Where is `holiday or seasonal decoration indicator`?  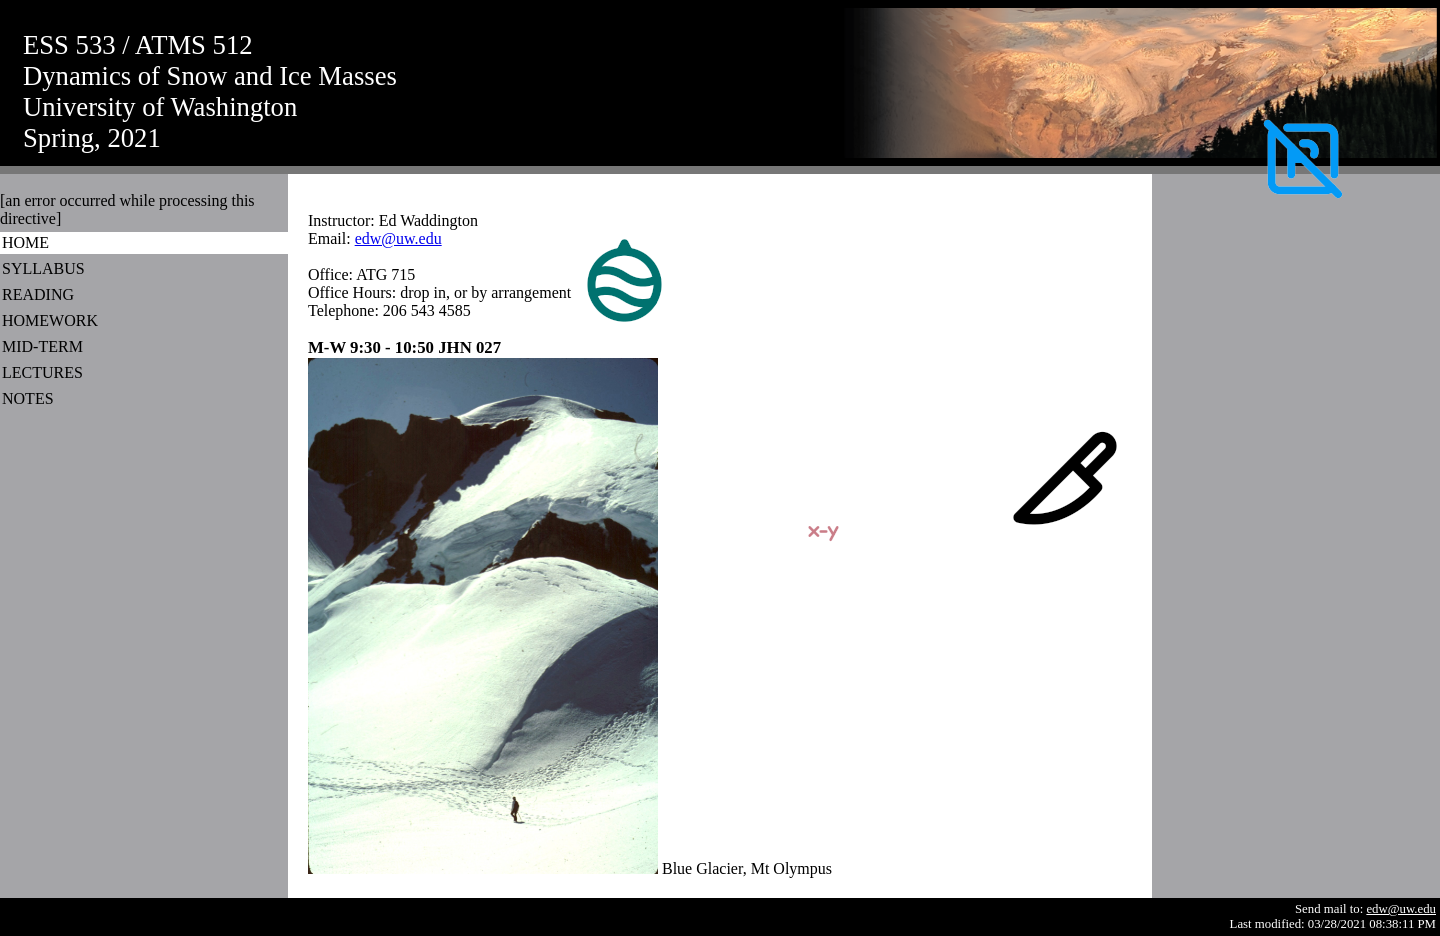 holiday or seasonal decoration indicator is located at coordinates (624, 280).